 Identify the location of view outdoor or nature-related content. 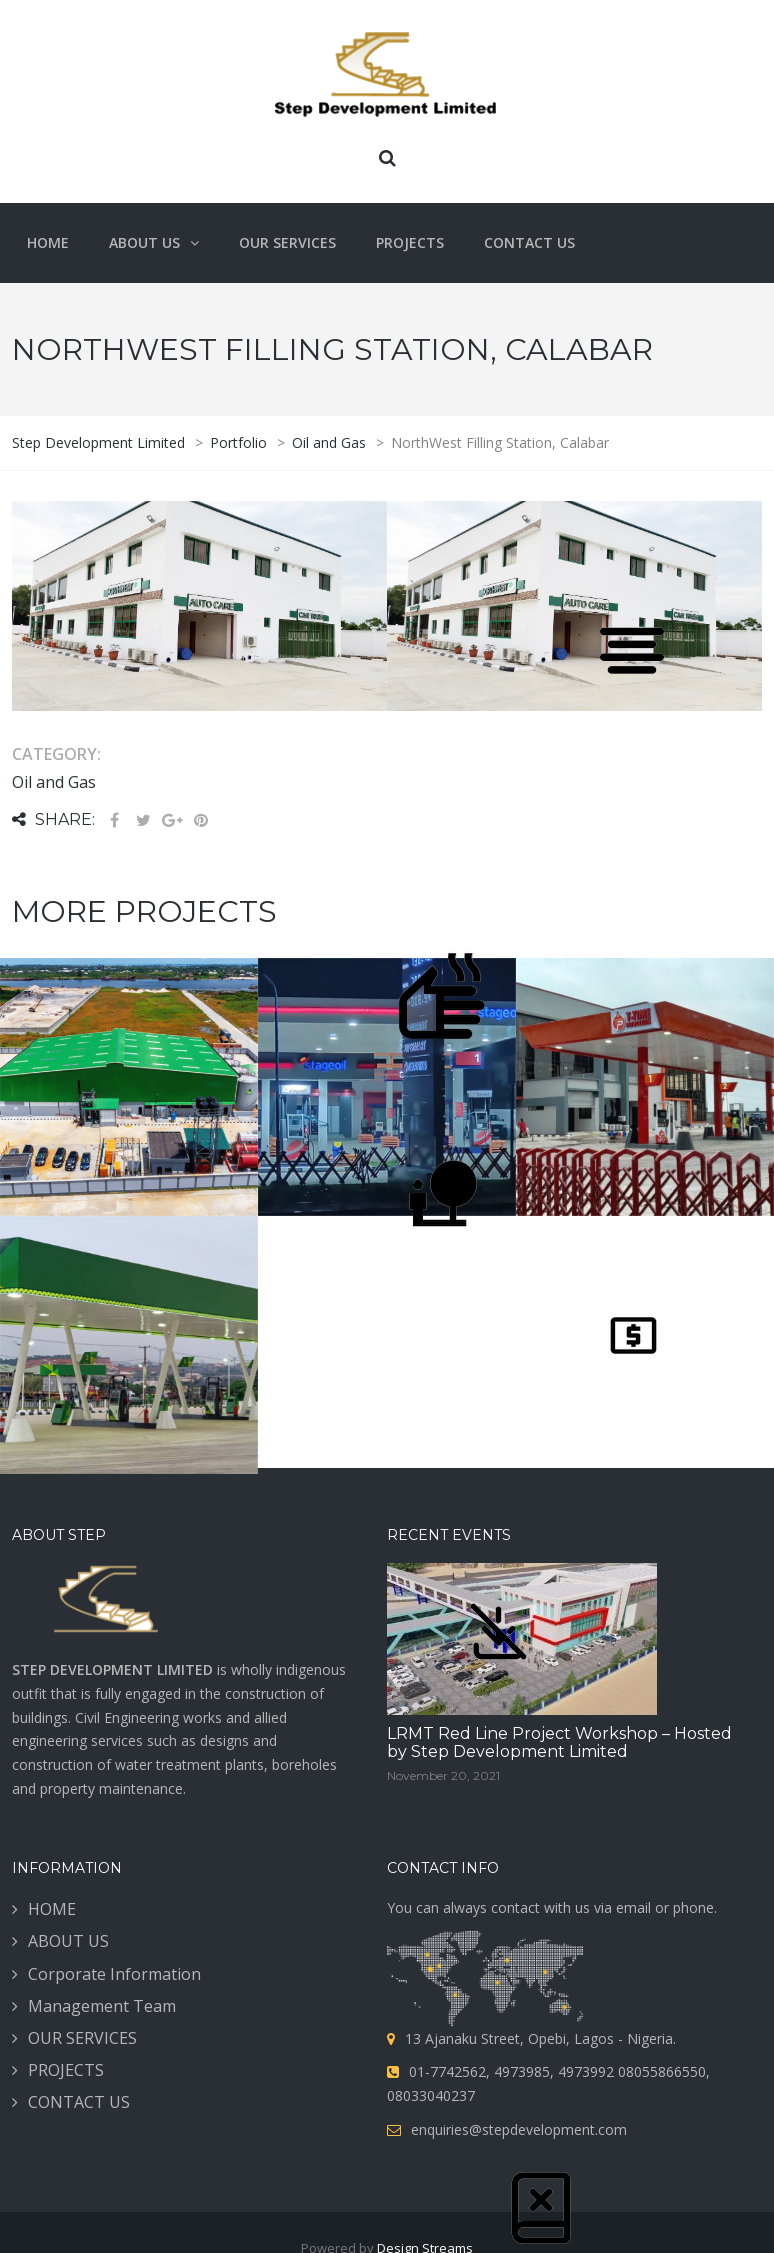
(443, 1193).